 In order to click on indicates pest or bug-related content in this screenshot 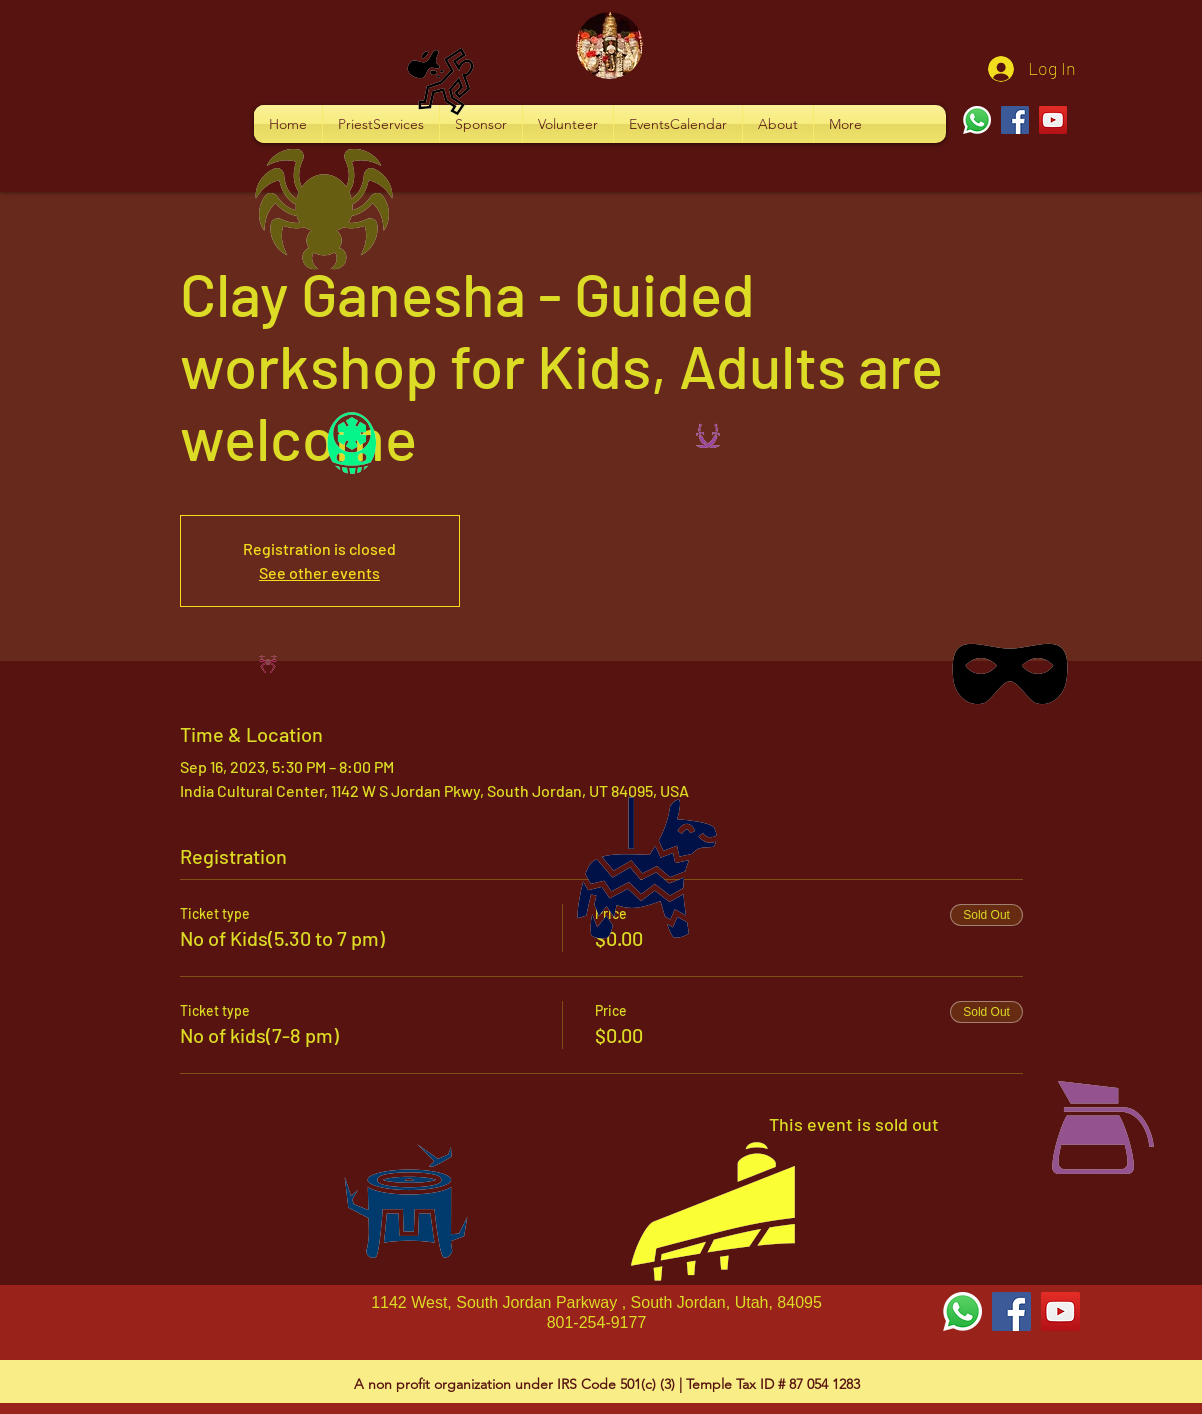, I will do `click(324, 205)`.